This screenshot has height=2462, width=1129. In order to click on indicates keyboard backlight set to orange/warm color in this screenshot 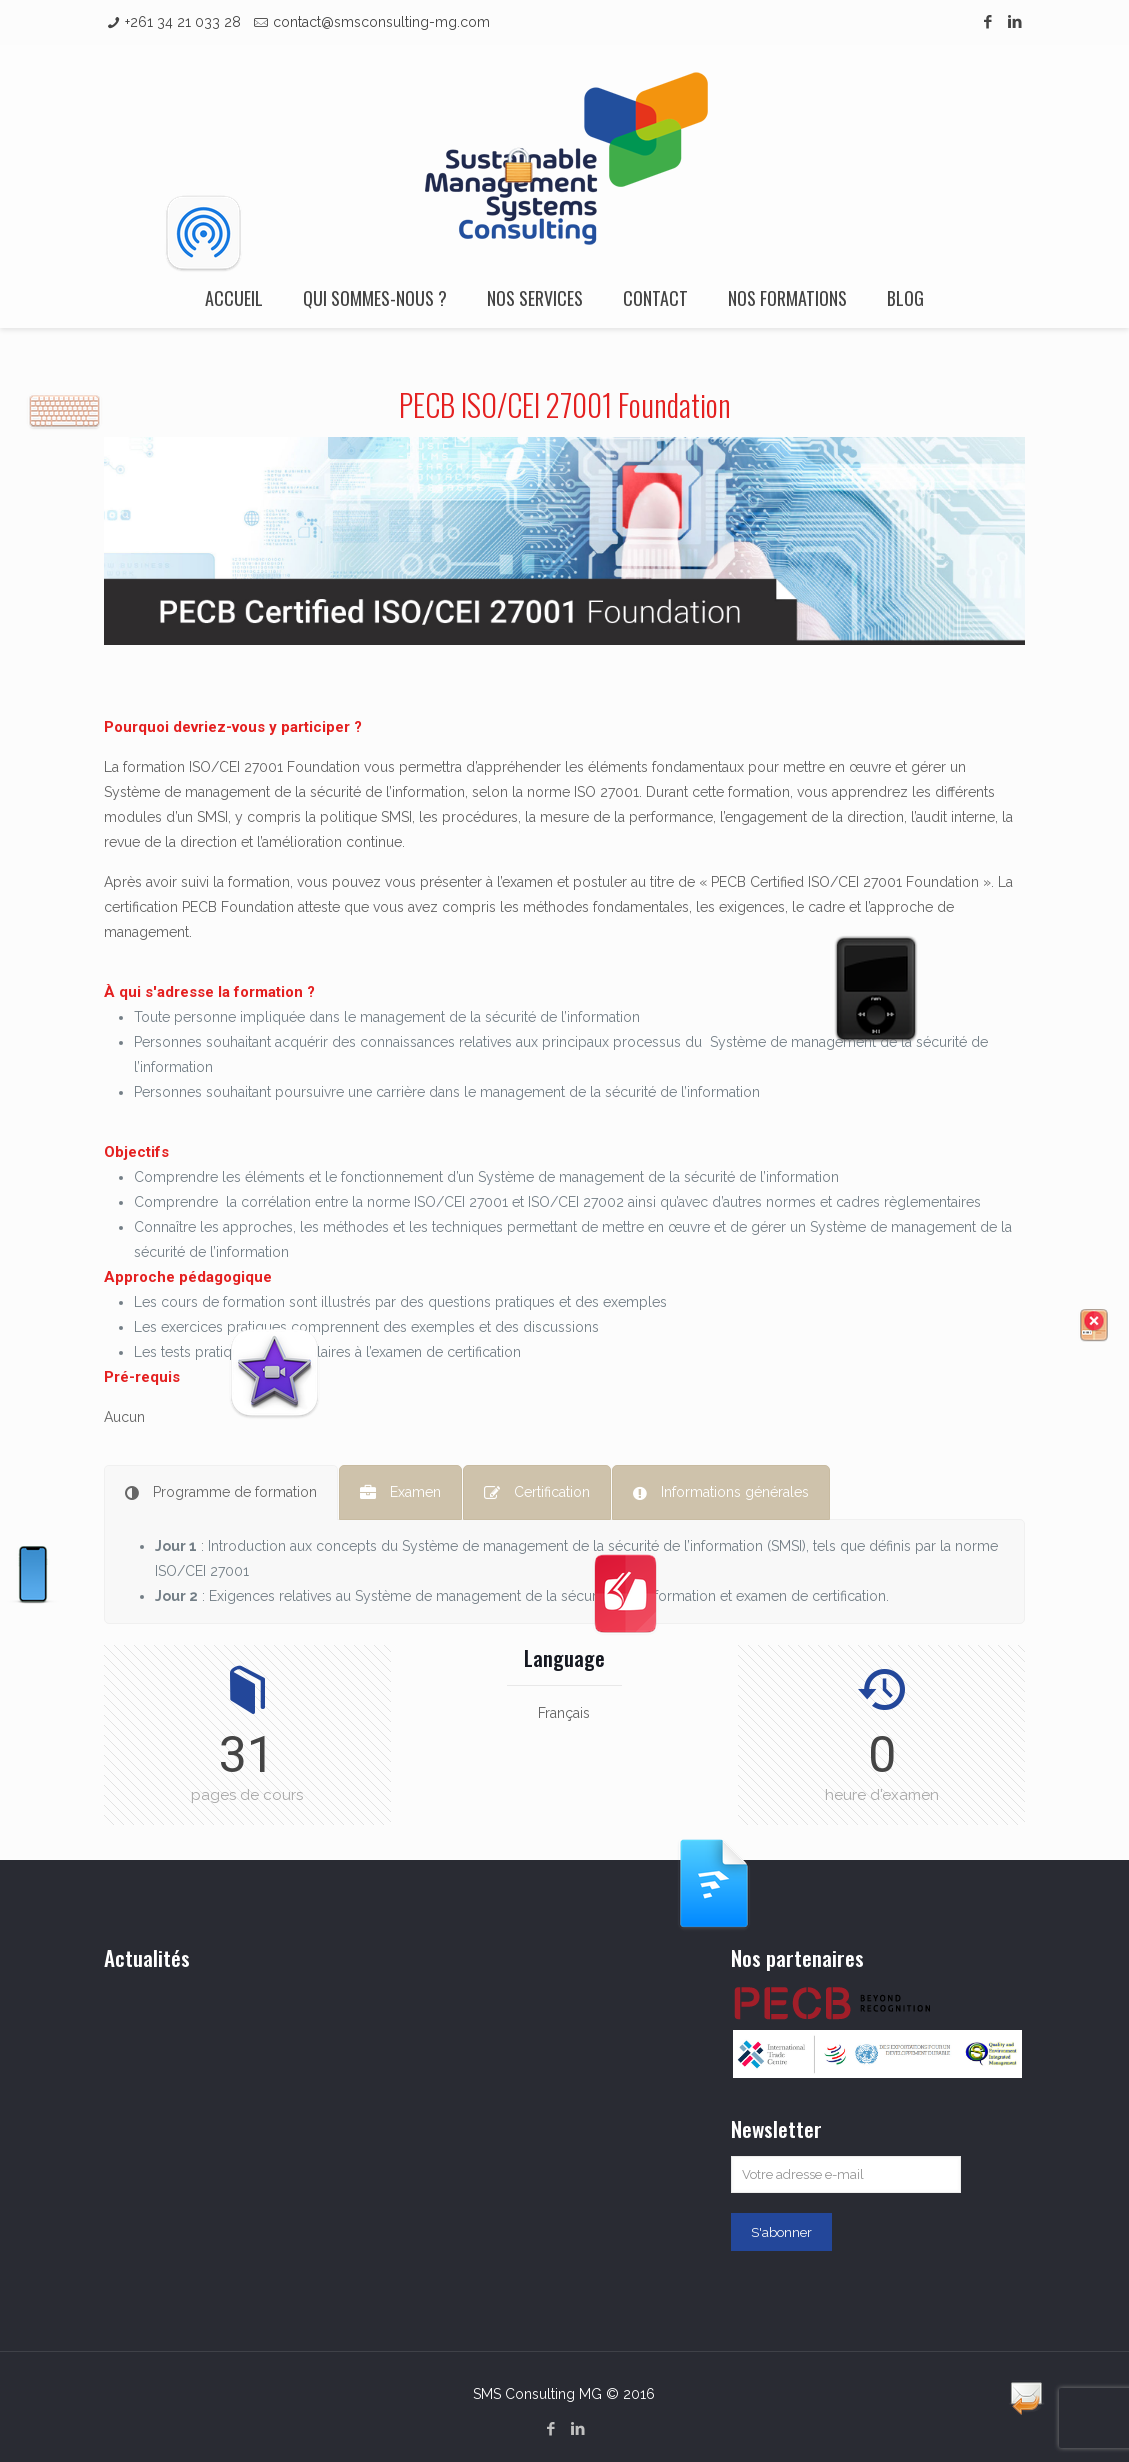, I will do `click(64, 411)`.